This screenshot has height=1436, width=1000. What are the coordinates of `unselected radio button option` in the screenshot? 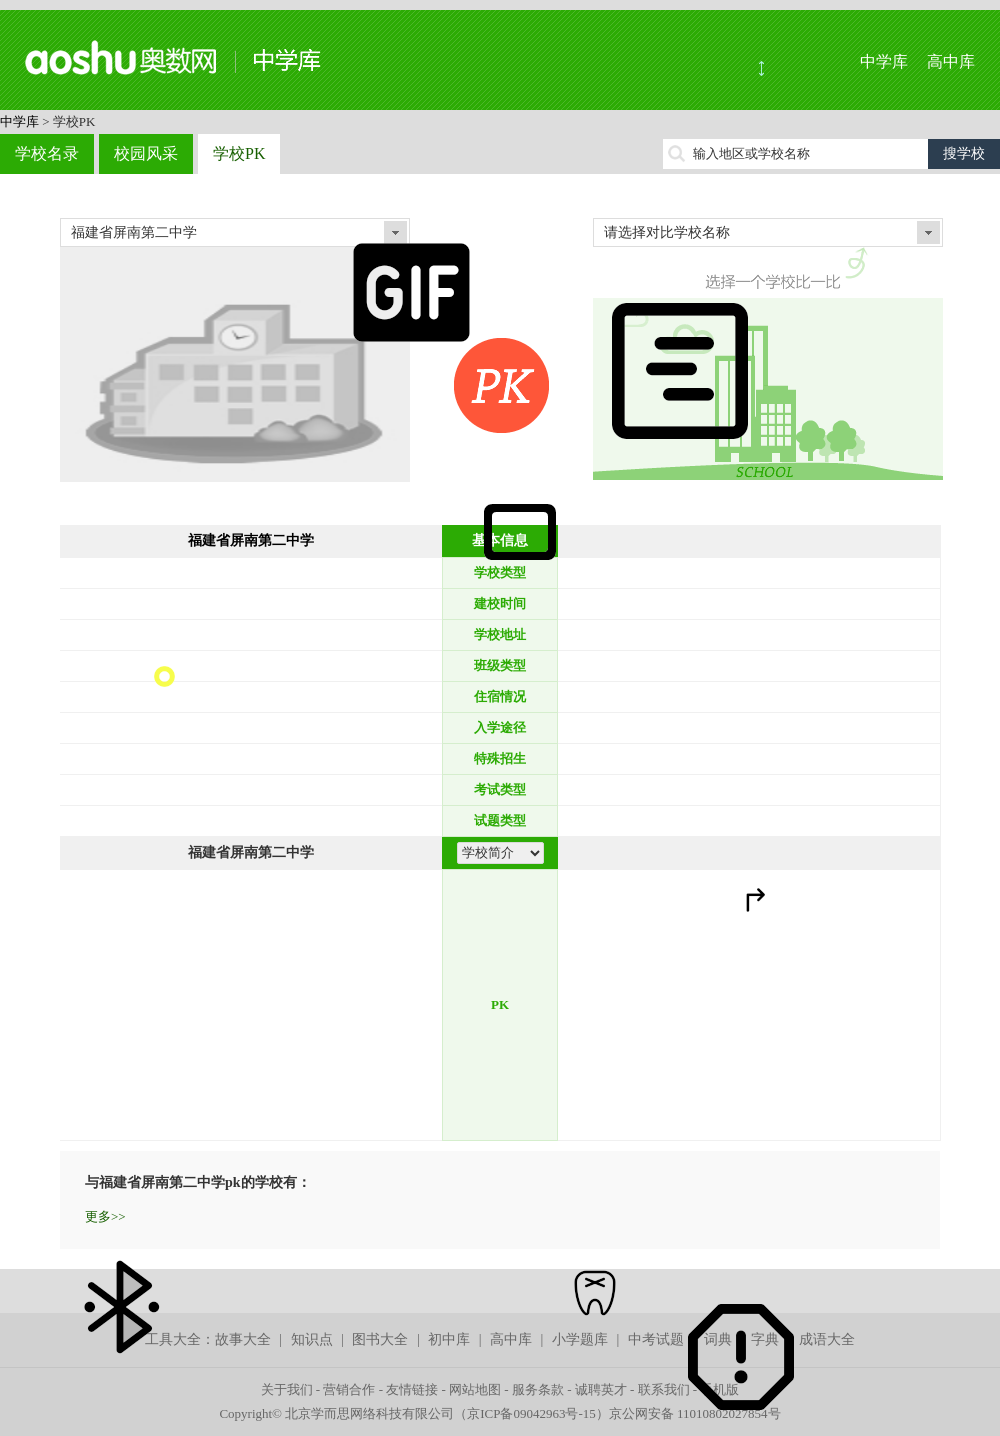 It's located at (164, 676).